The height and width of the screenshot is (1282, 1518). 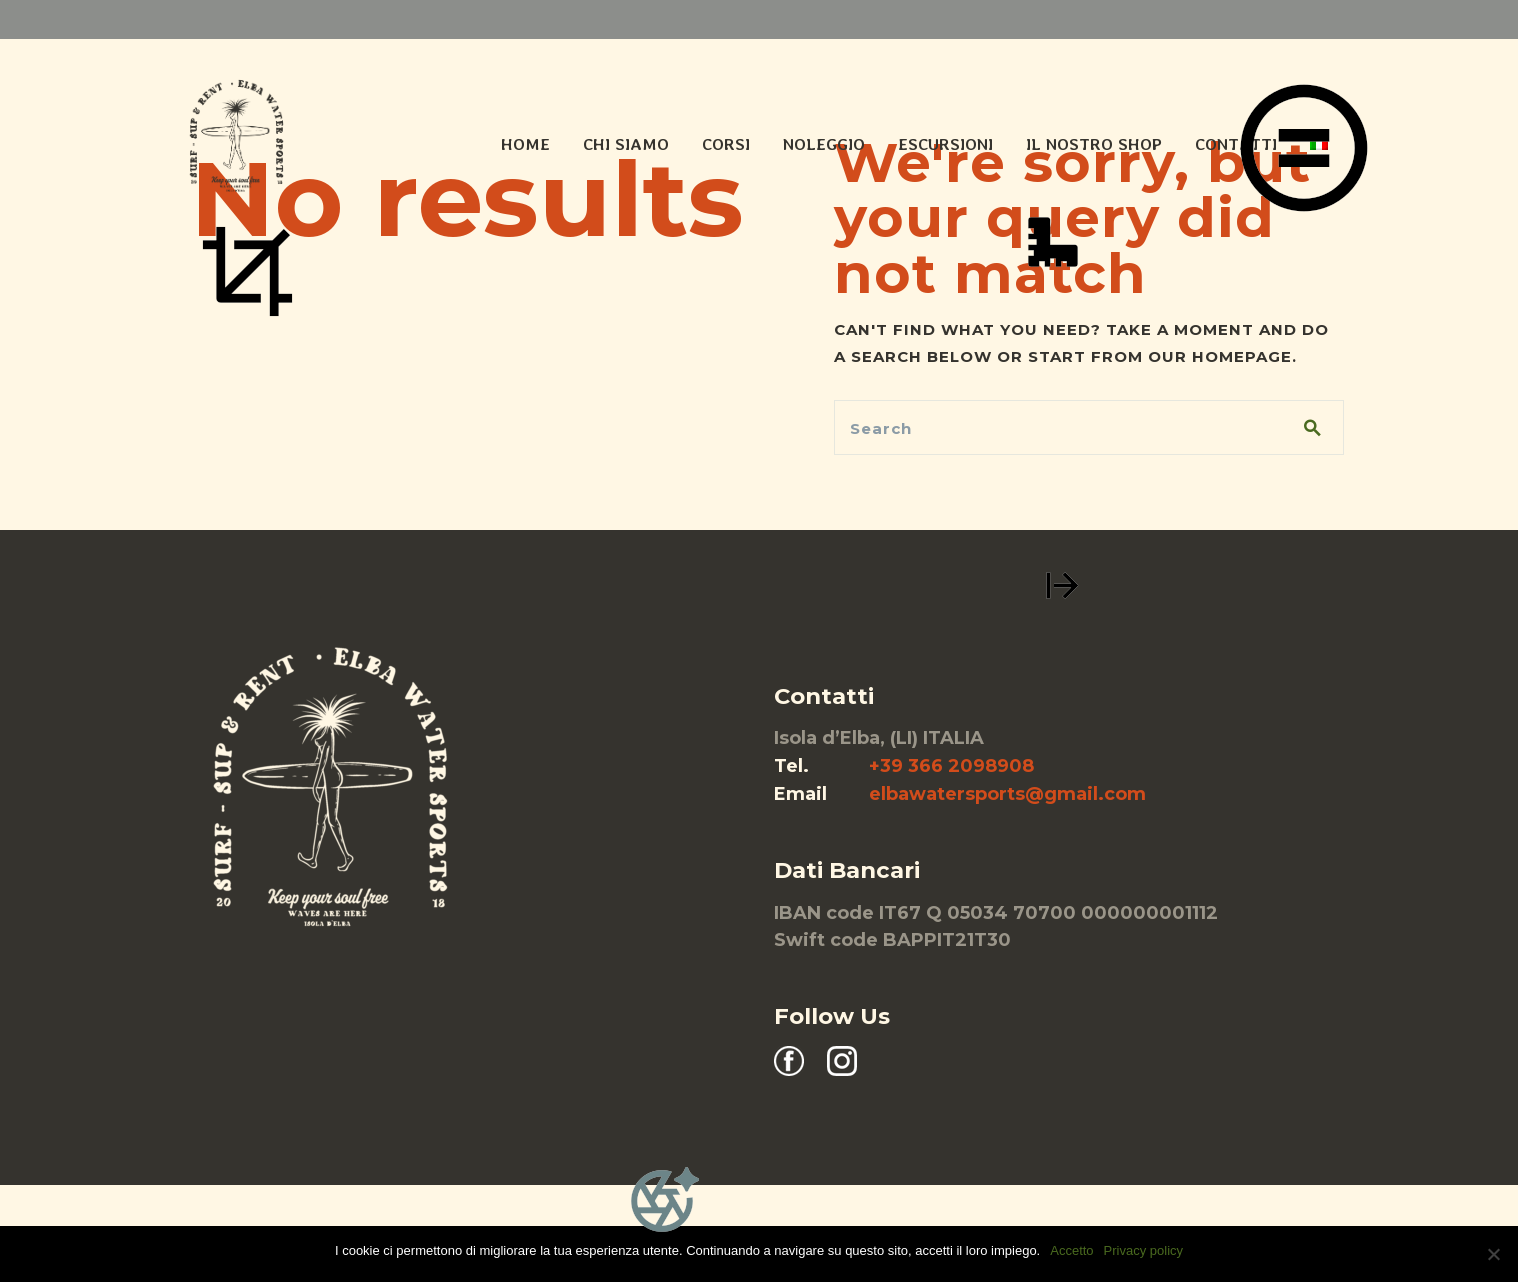 I want to click on expand panel to the right, so click(x=1061, y=585).